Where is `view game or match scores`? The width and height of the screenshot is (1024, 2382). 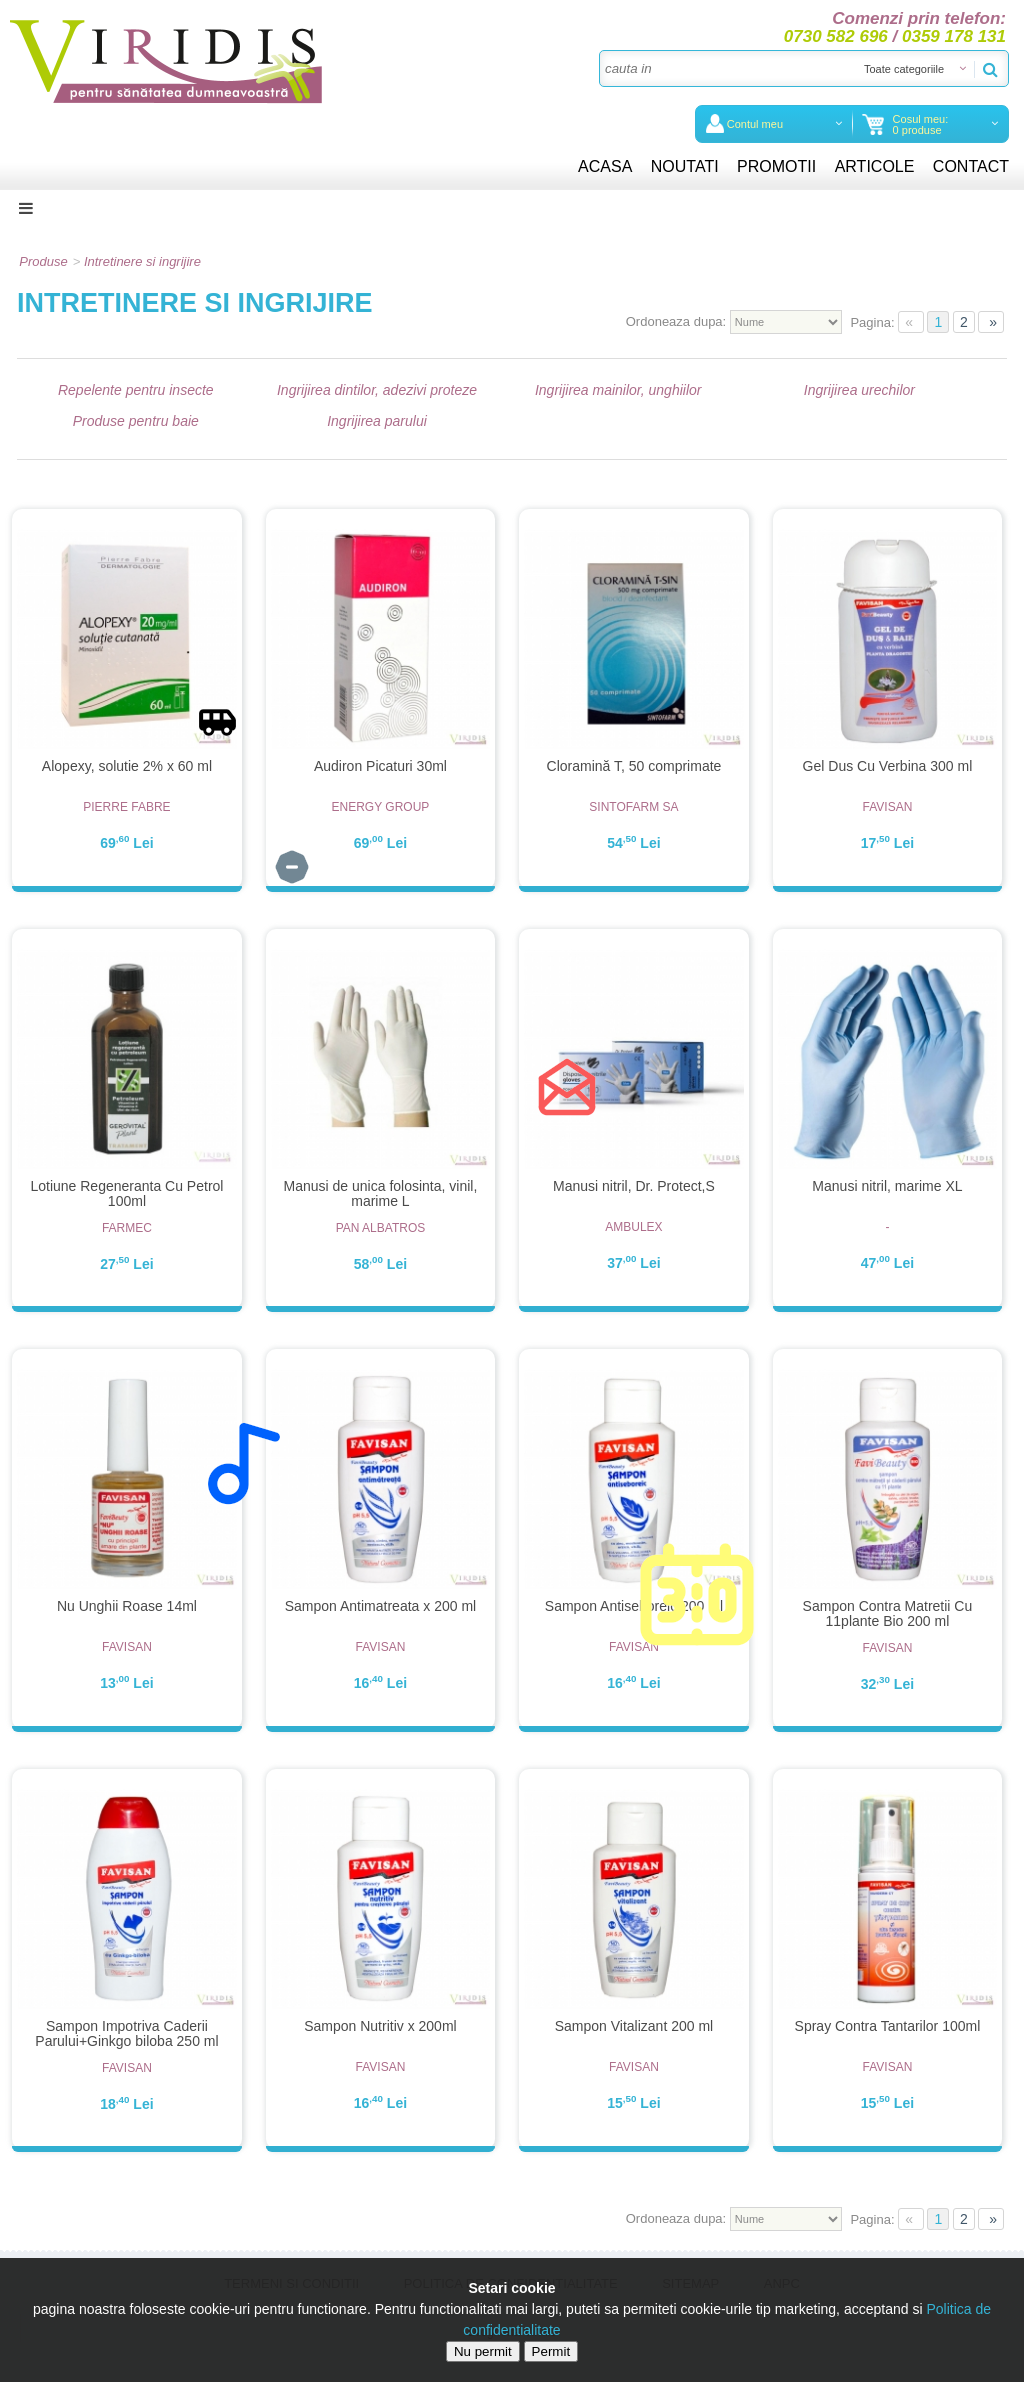 view game or match scores is located at coordinates (697, 1600).